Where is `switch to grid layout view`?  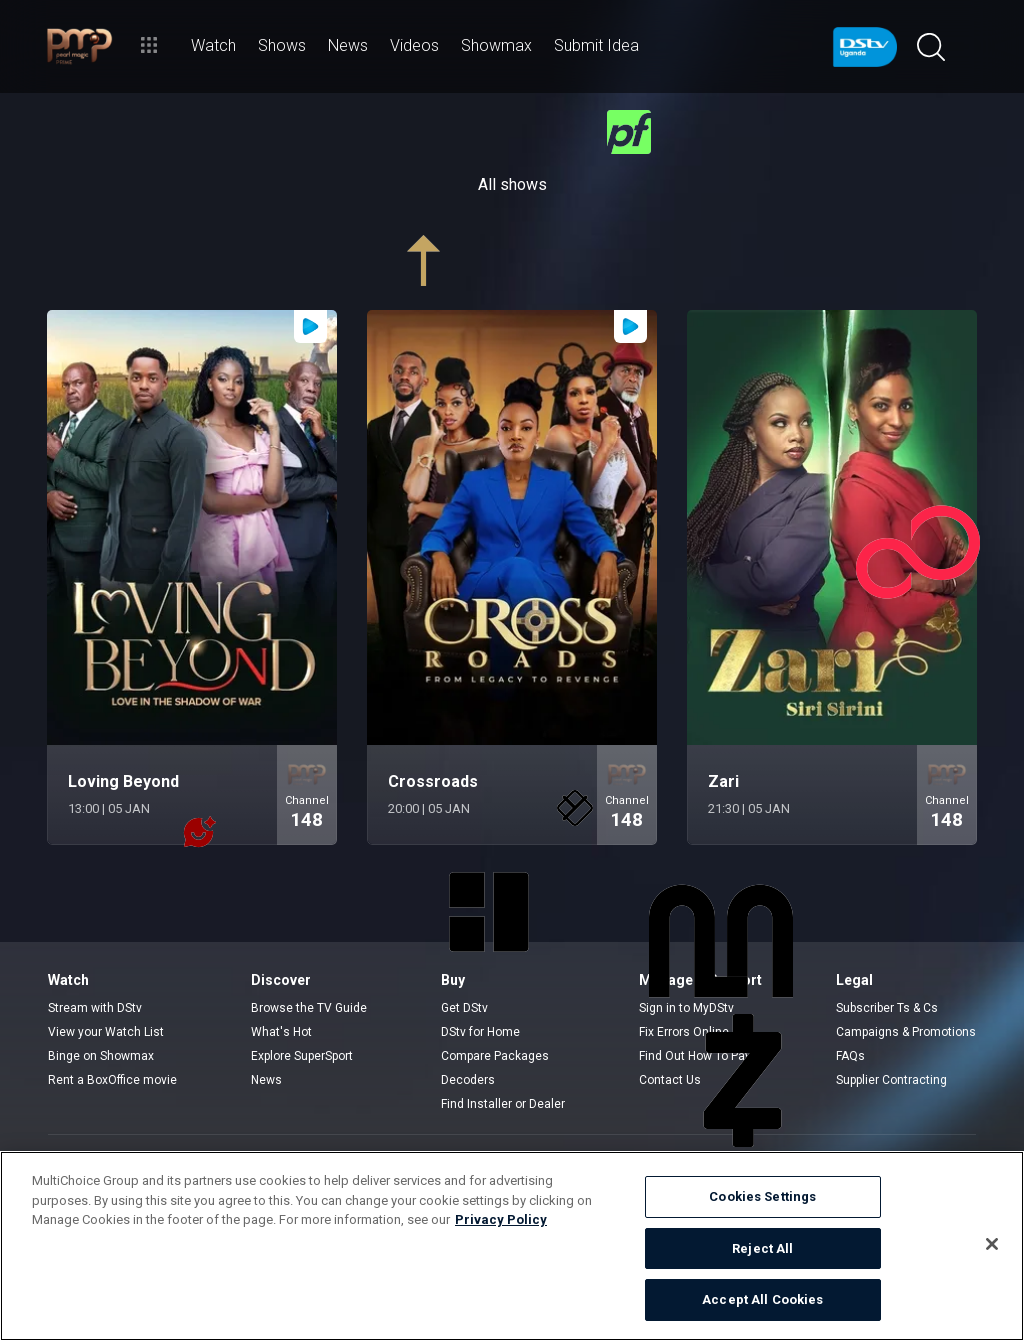 switch to grid layout view is located at coordinates (489, 912).